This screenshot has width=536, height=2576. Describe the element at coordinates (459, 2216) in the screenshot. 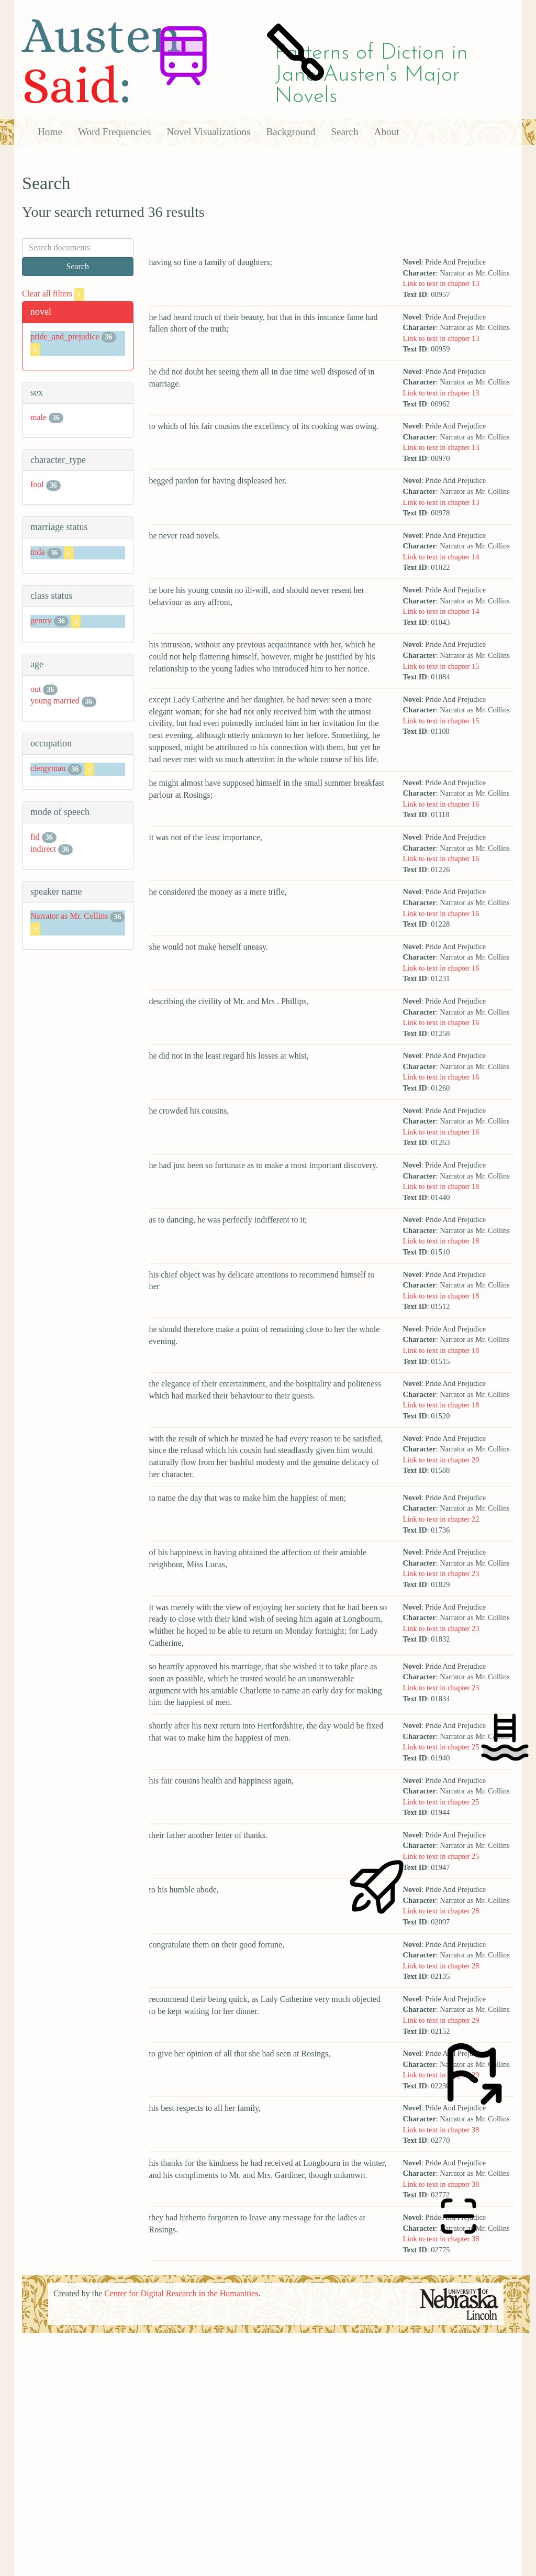

I see `scan a QR code or barcode` at that location.